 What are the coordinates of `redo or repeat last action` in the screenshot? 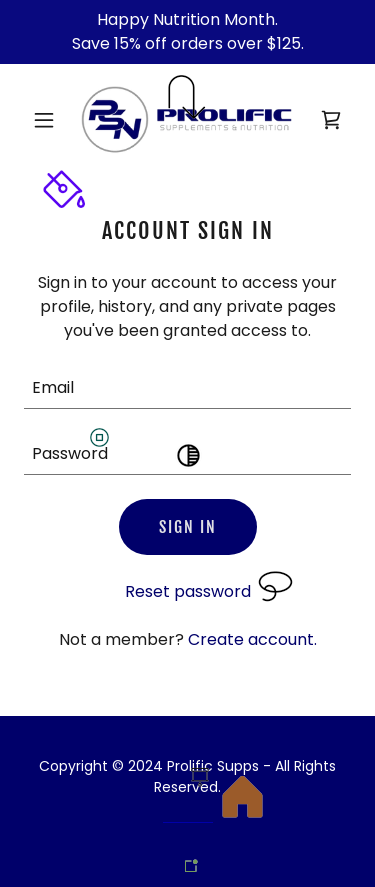 It's located at (185, 97).